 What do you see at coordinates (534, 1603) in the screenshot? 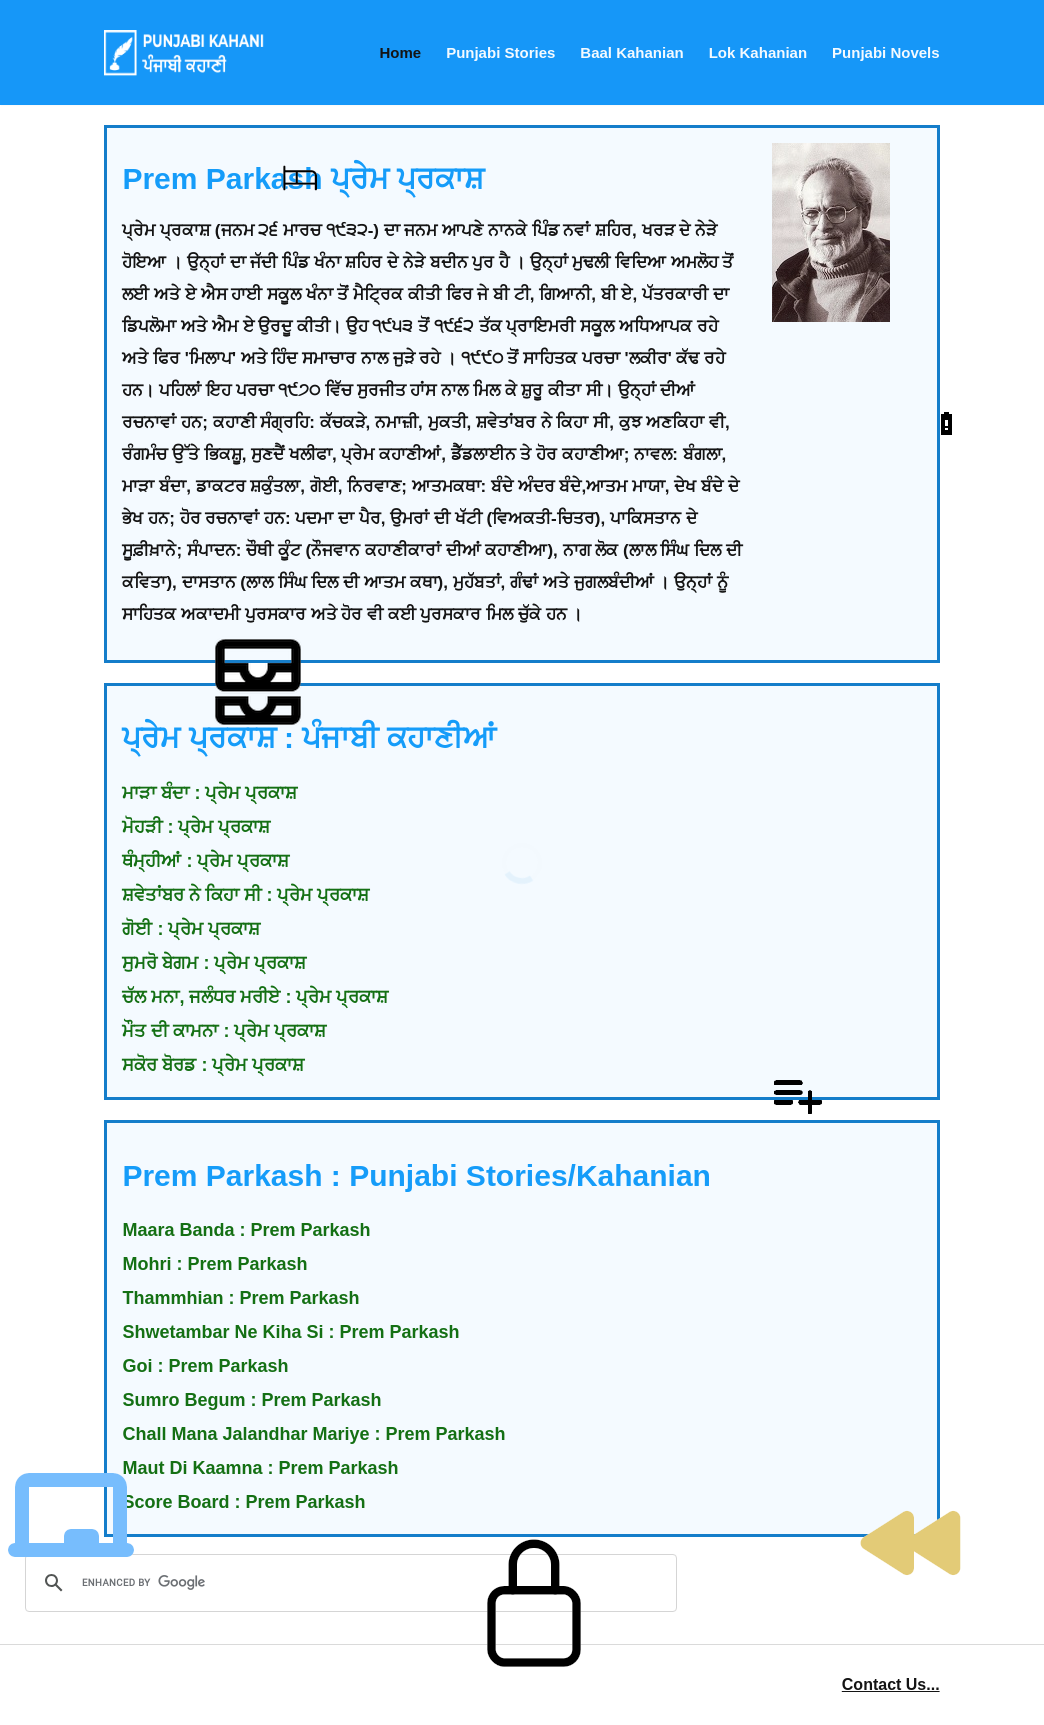
I see `indicates a locked or secured item` at bounding box center [534, 1603].